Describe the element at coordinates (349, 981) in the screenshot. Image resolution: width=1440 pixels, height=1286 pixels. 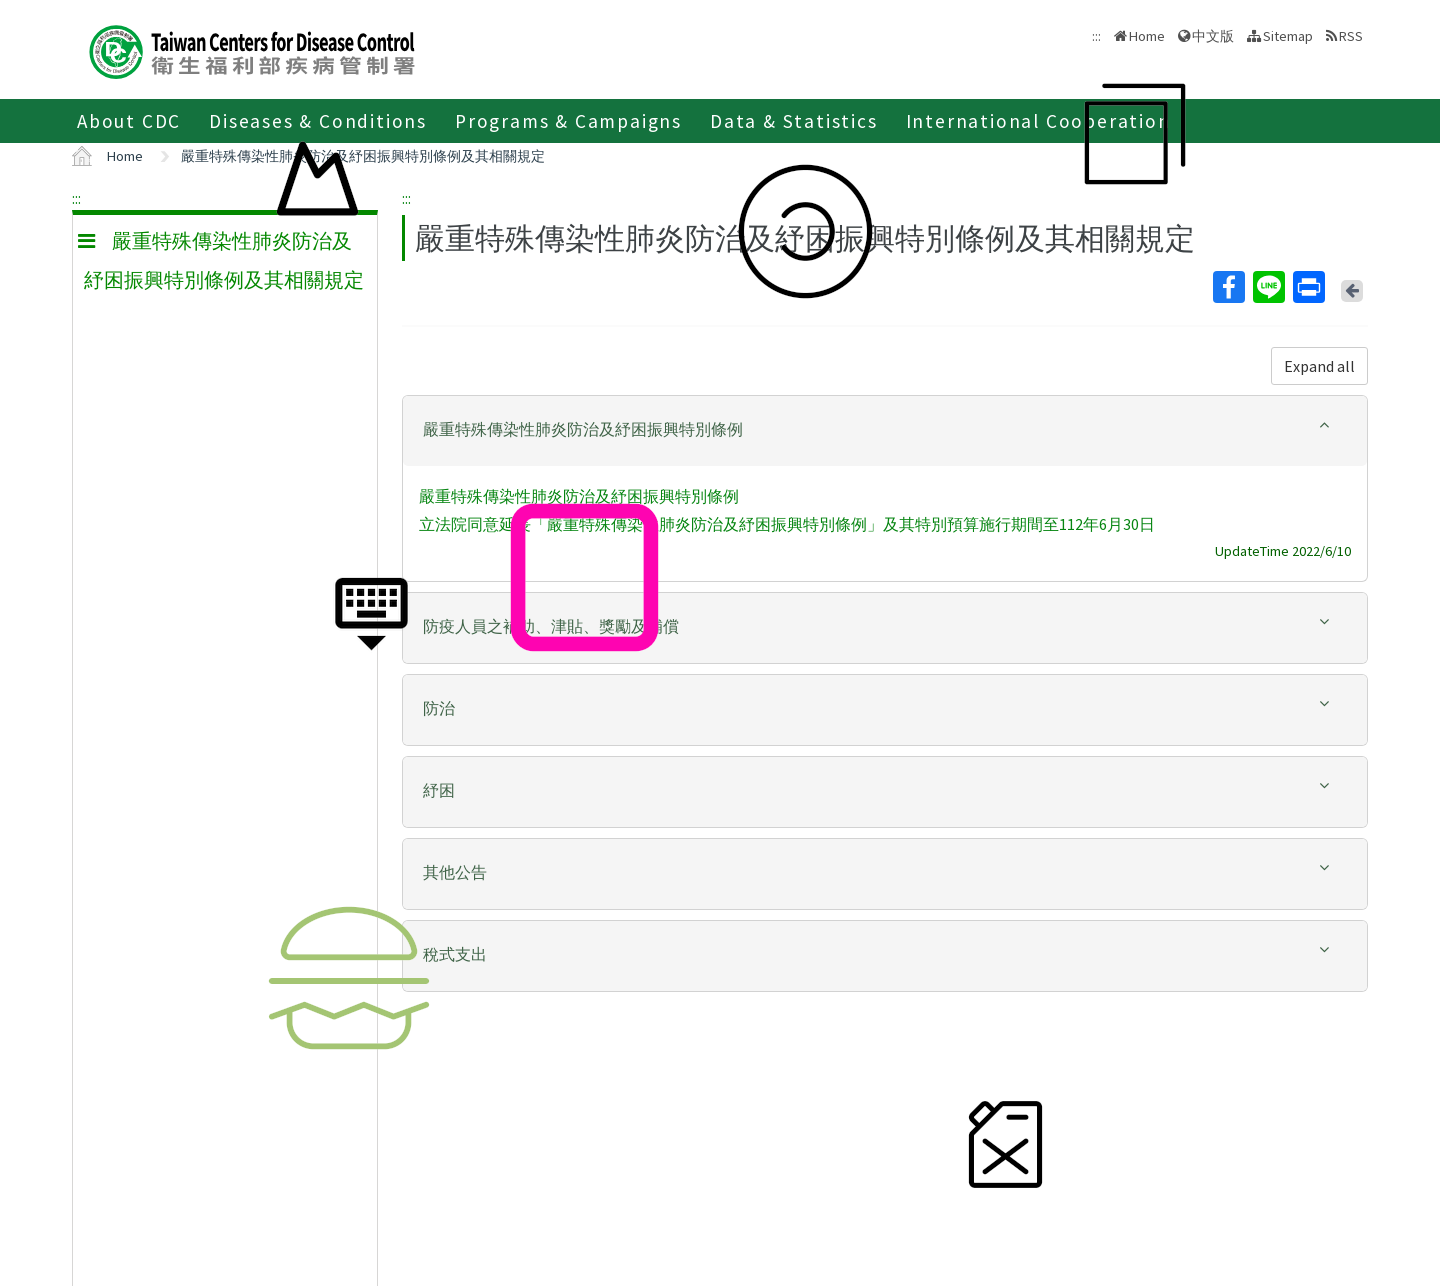
I see `open navigation menu` at that location.